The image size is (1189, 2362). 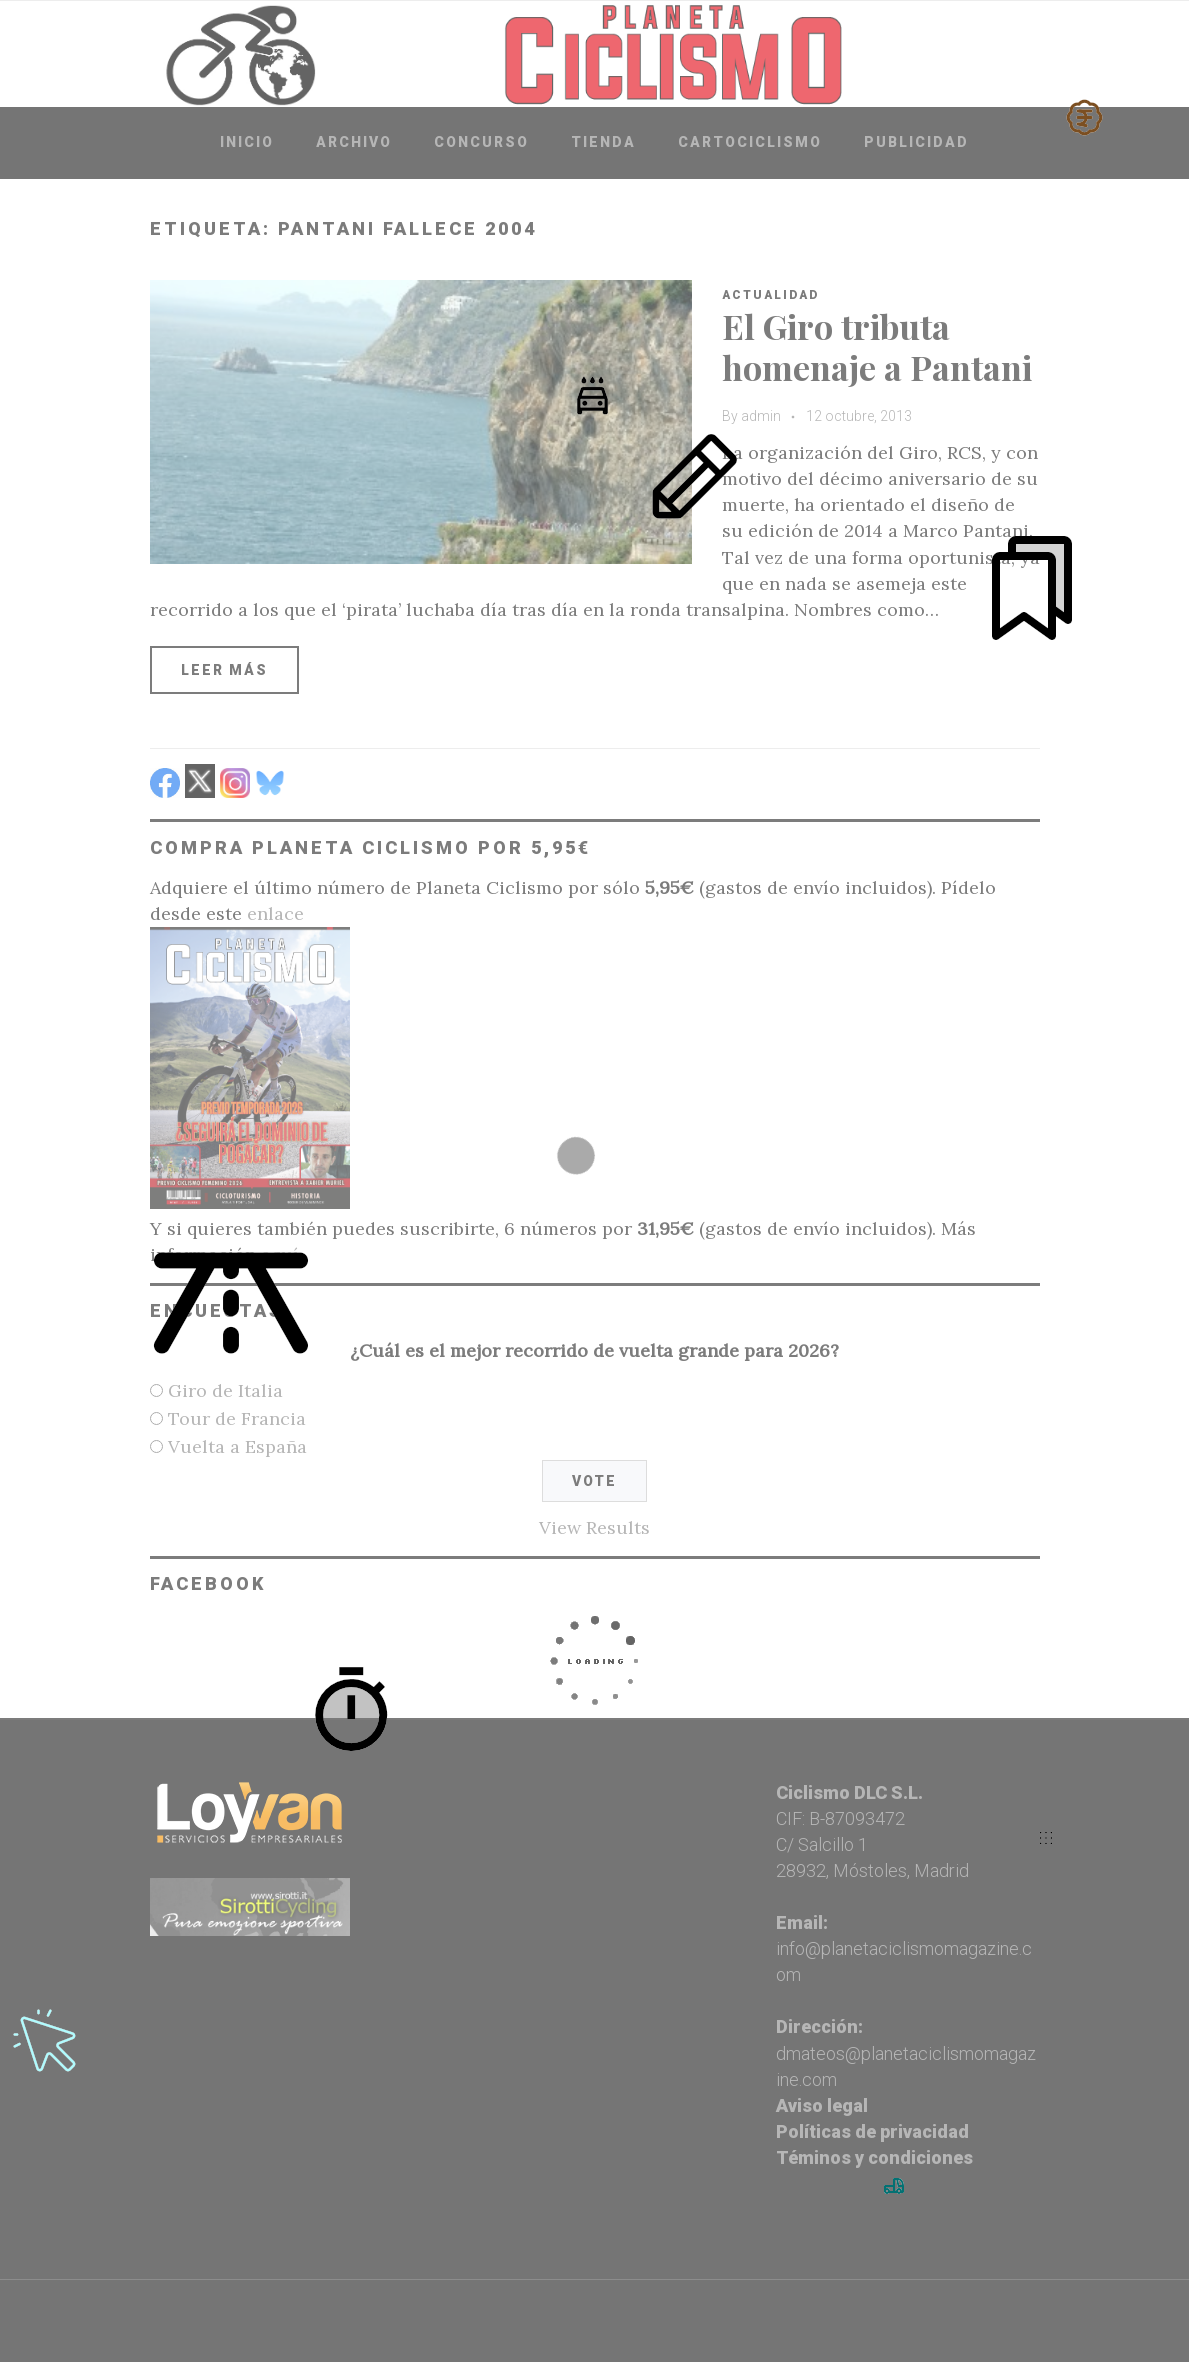 I want to click on track shipment or delivery status, so click(x=894, y=2186).